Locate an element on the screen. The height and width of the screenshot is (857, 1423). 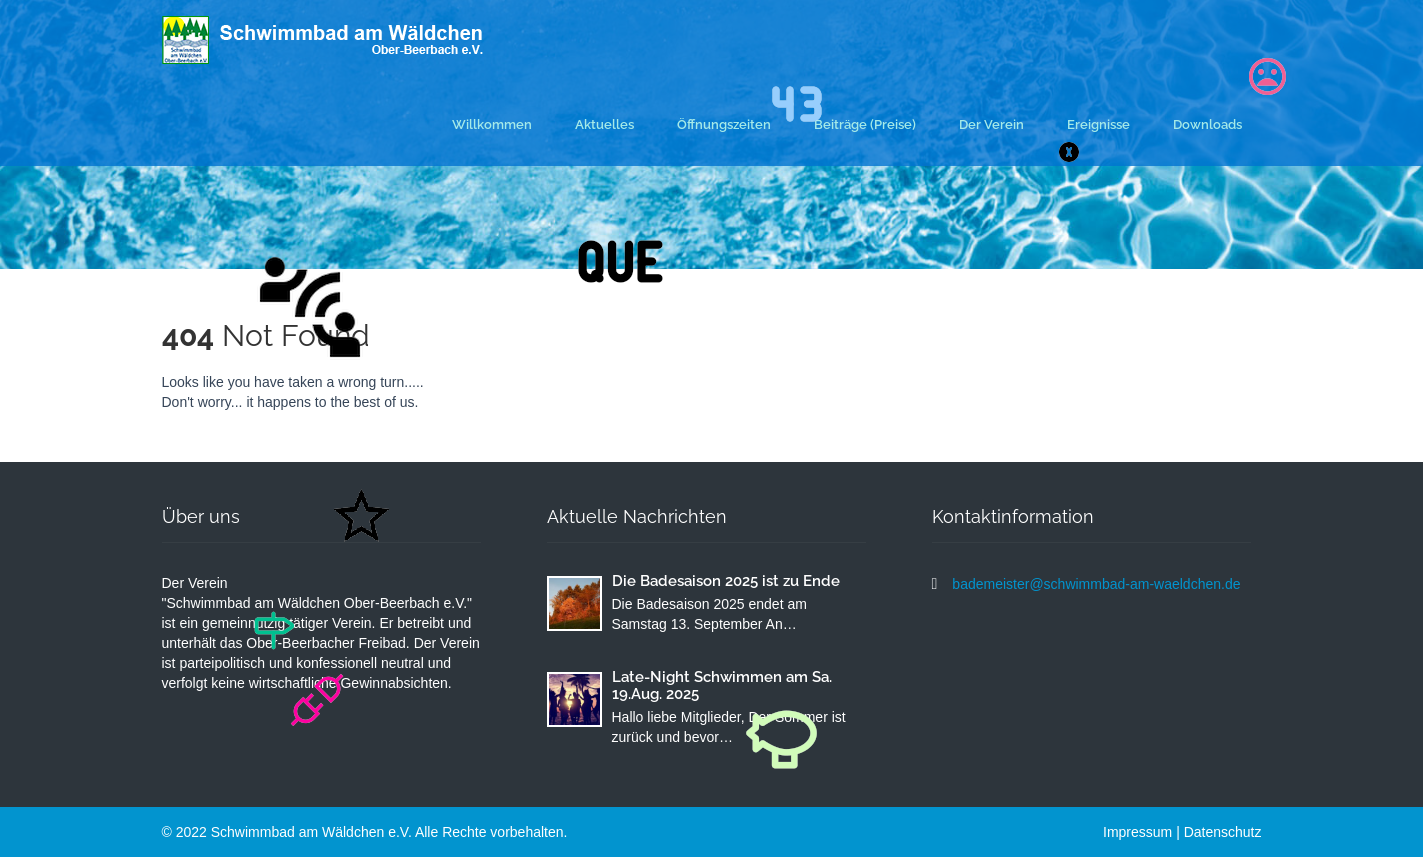
close or dismiss a dialog is located at coordinates (1069, 152).